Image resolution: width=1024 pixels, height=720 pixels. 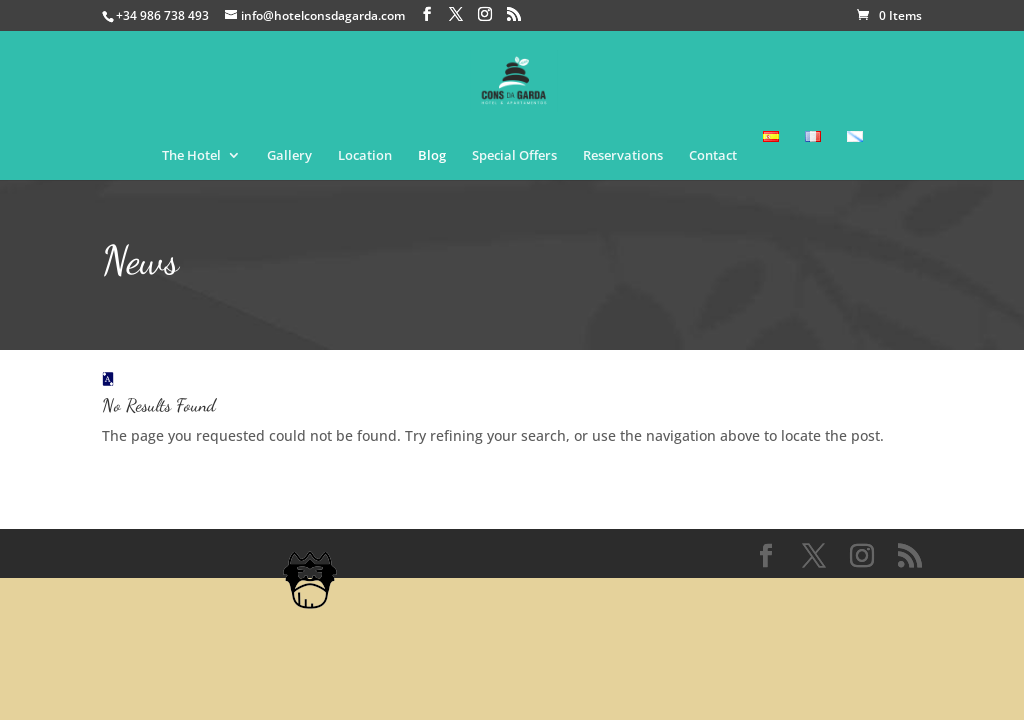 What do you see at coordinates (310, 580) in the screenshot?
I see `select the old king character or unit` at bounding box center [310, 580].